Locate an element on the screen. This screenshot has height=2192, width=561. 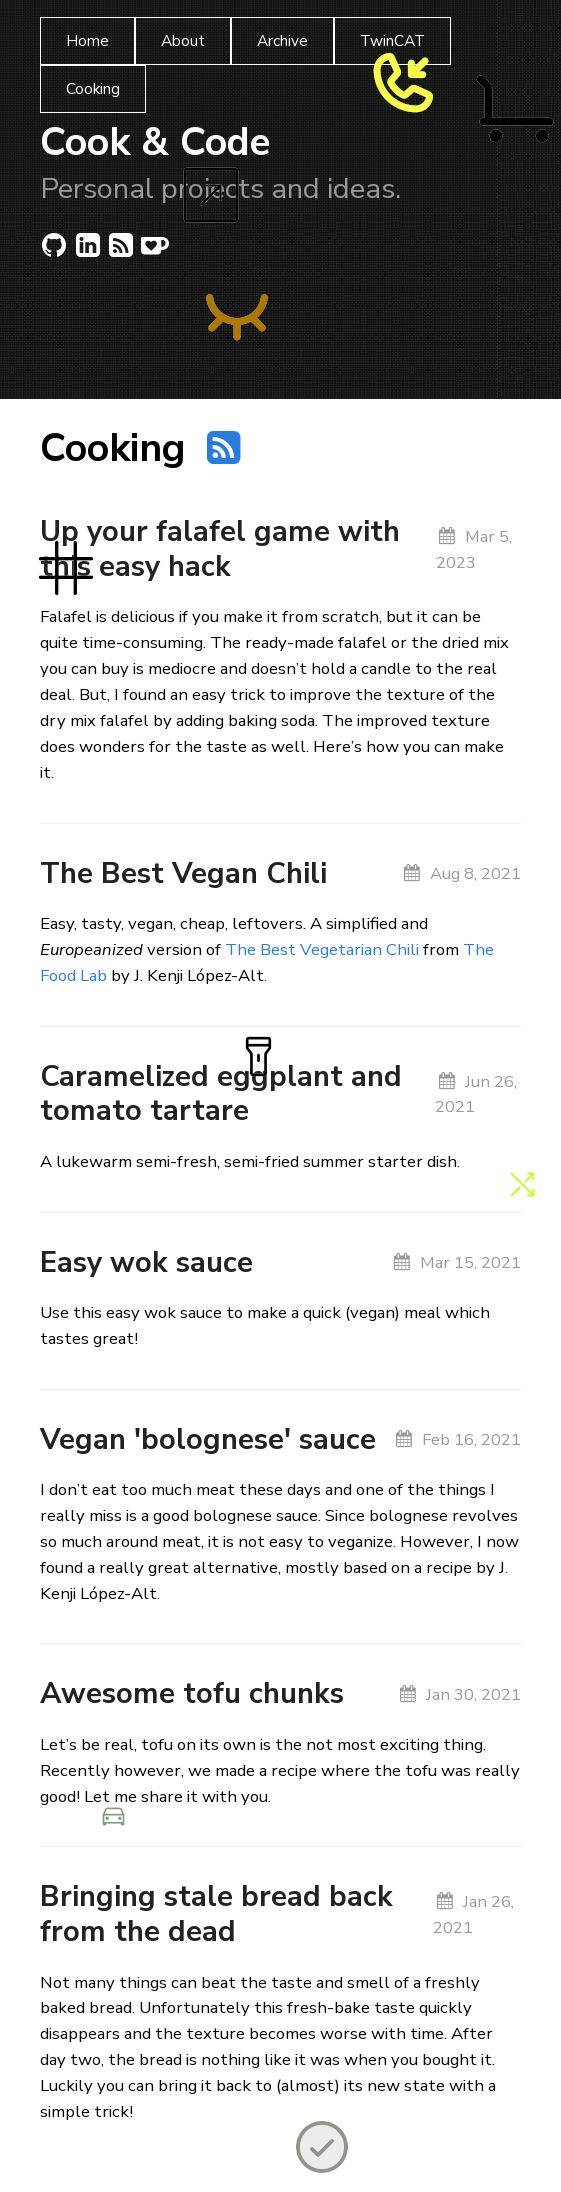
open link in new window is located at coordinates (211, 195).